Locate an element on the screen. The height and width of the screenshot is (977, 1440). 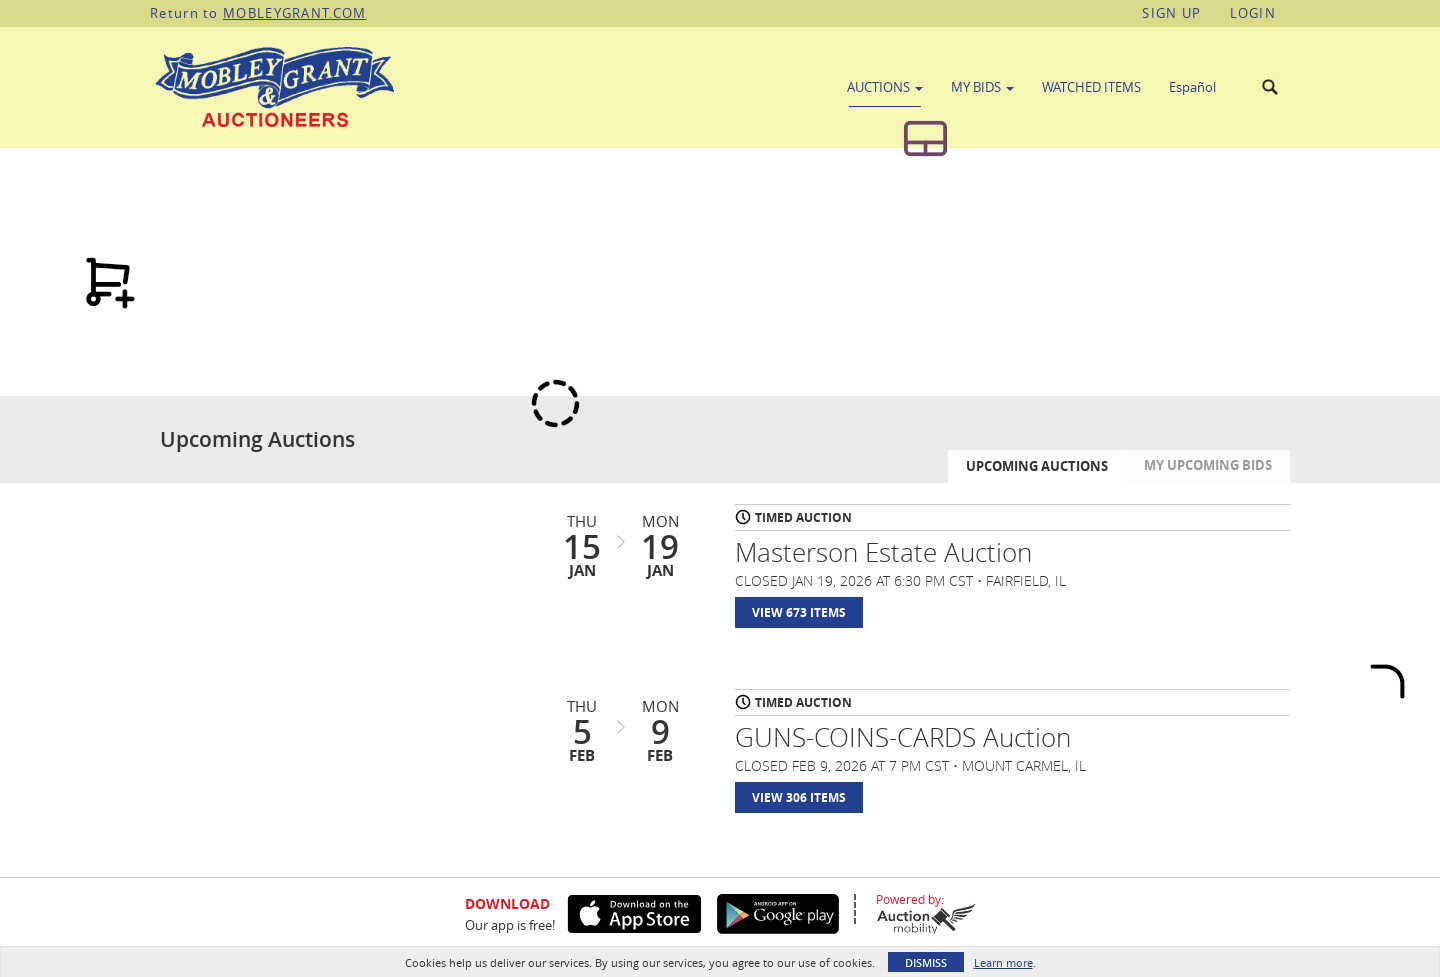
set top-right corner radius is located at coordinates (1387, 681).